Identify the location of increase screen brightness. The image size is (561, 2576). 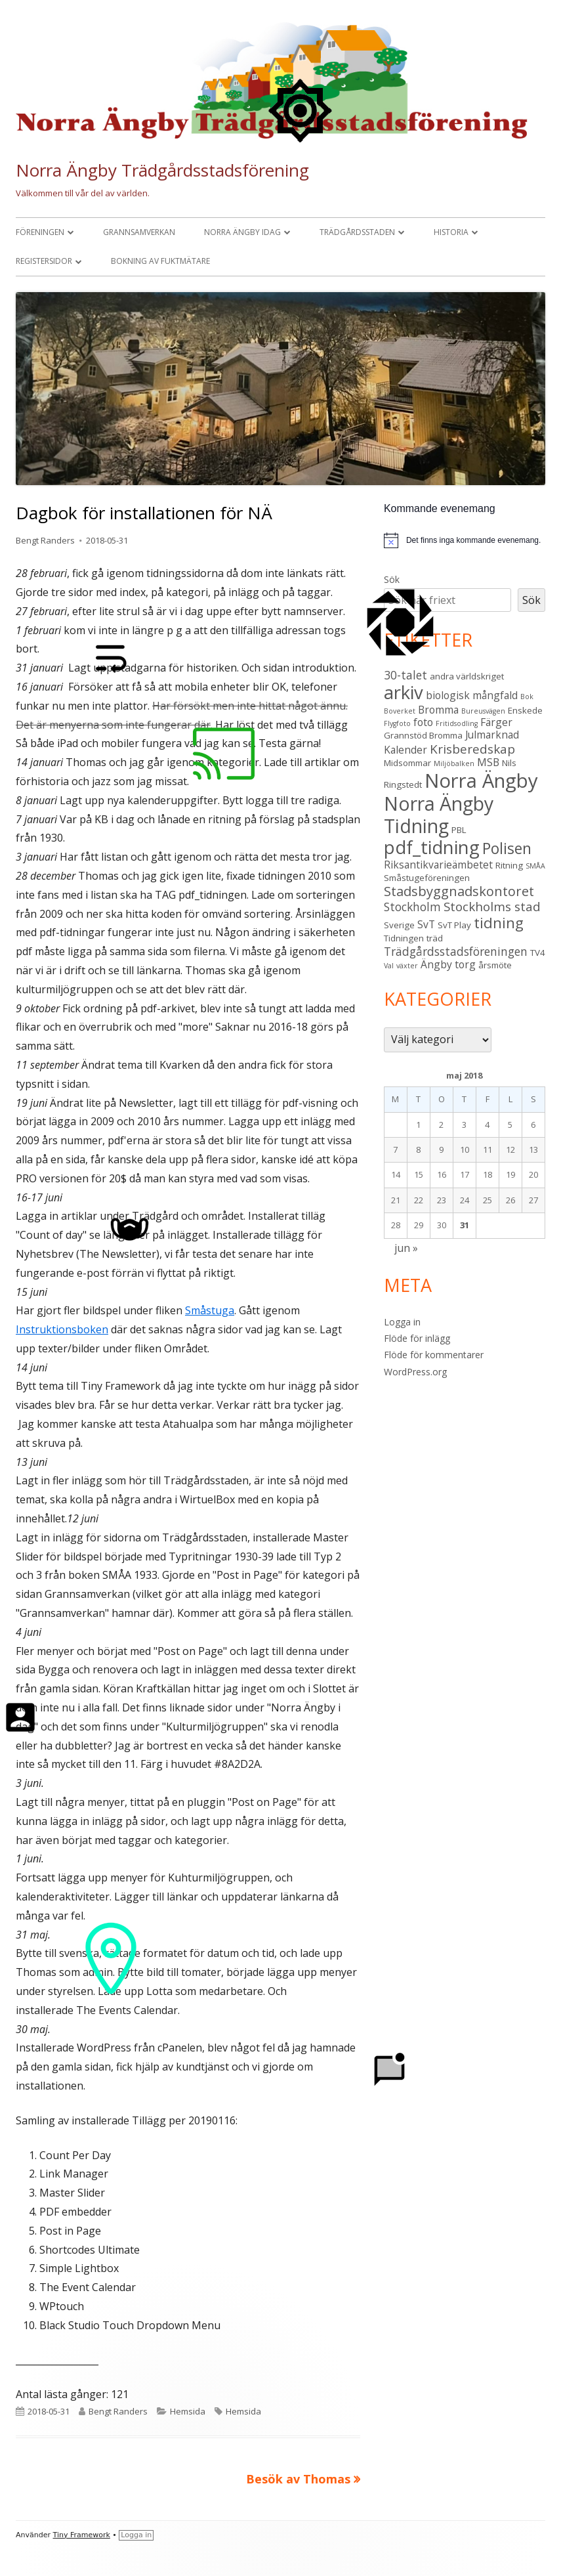
(300, 110).